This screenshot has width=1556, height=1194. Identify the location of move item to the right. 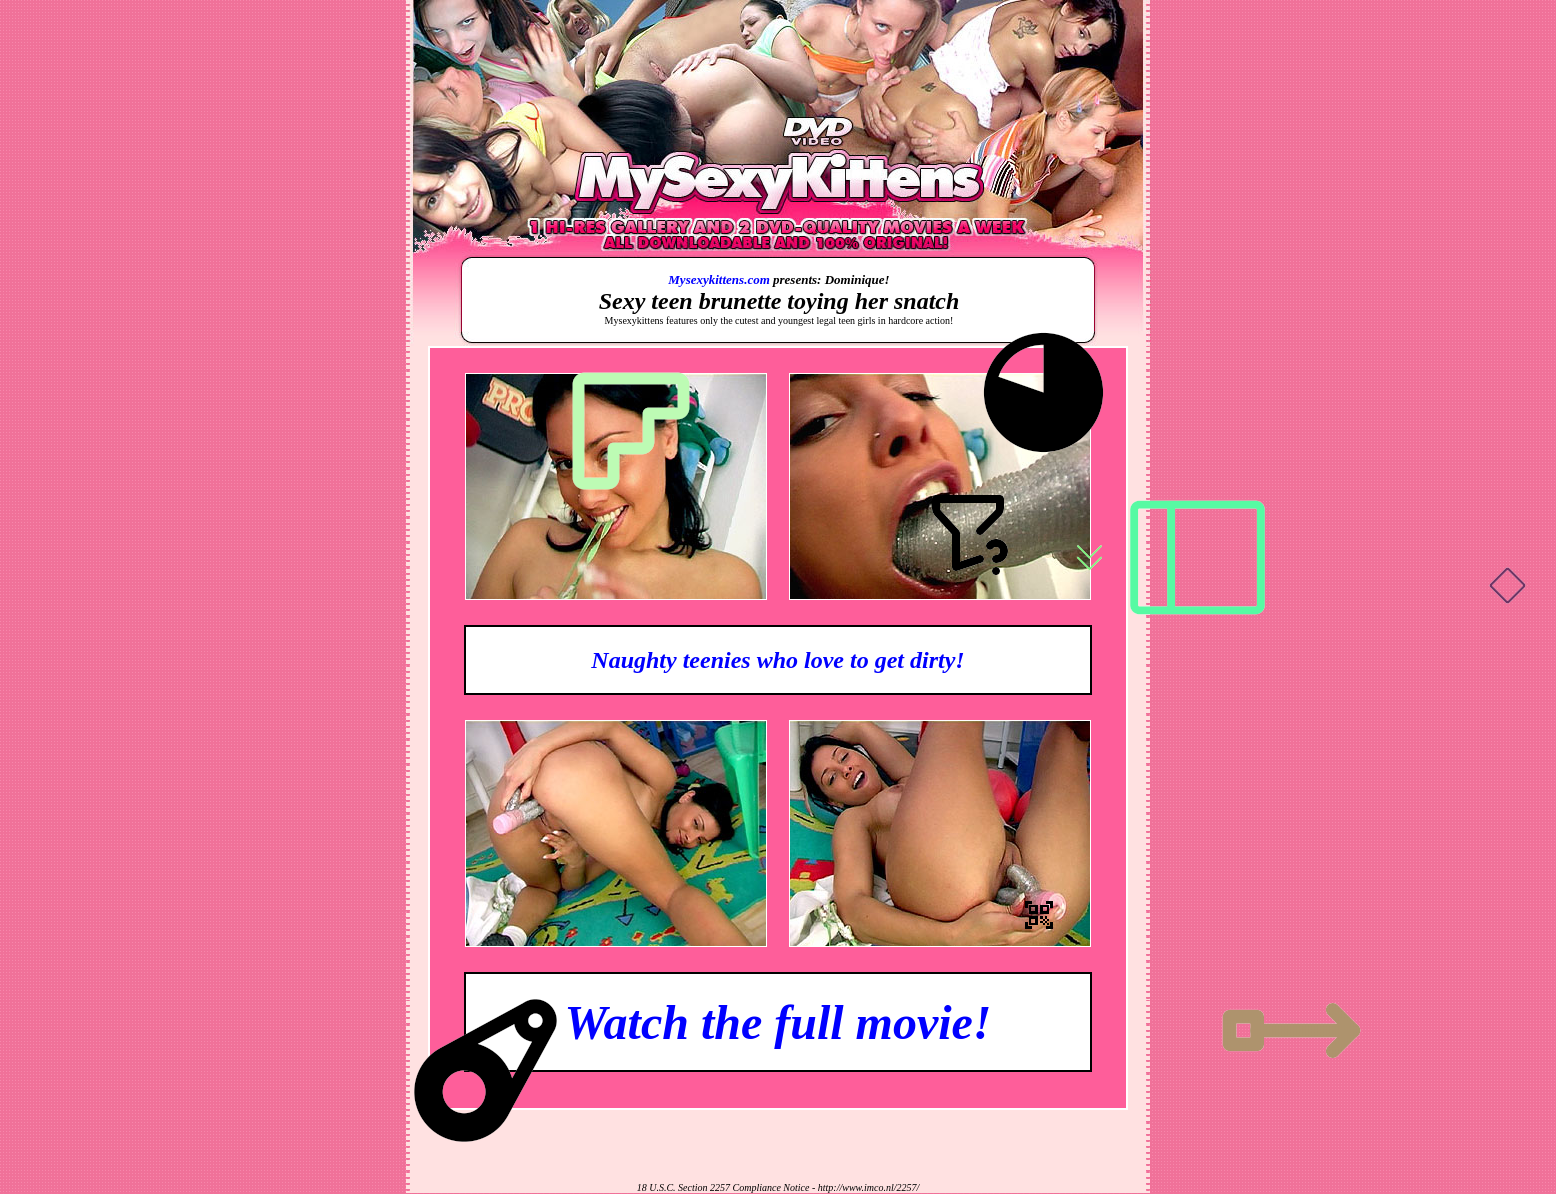
(1291, 1030).